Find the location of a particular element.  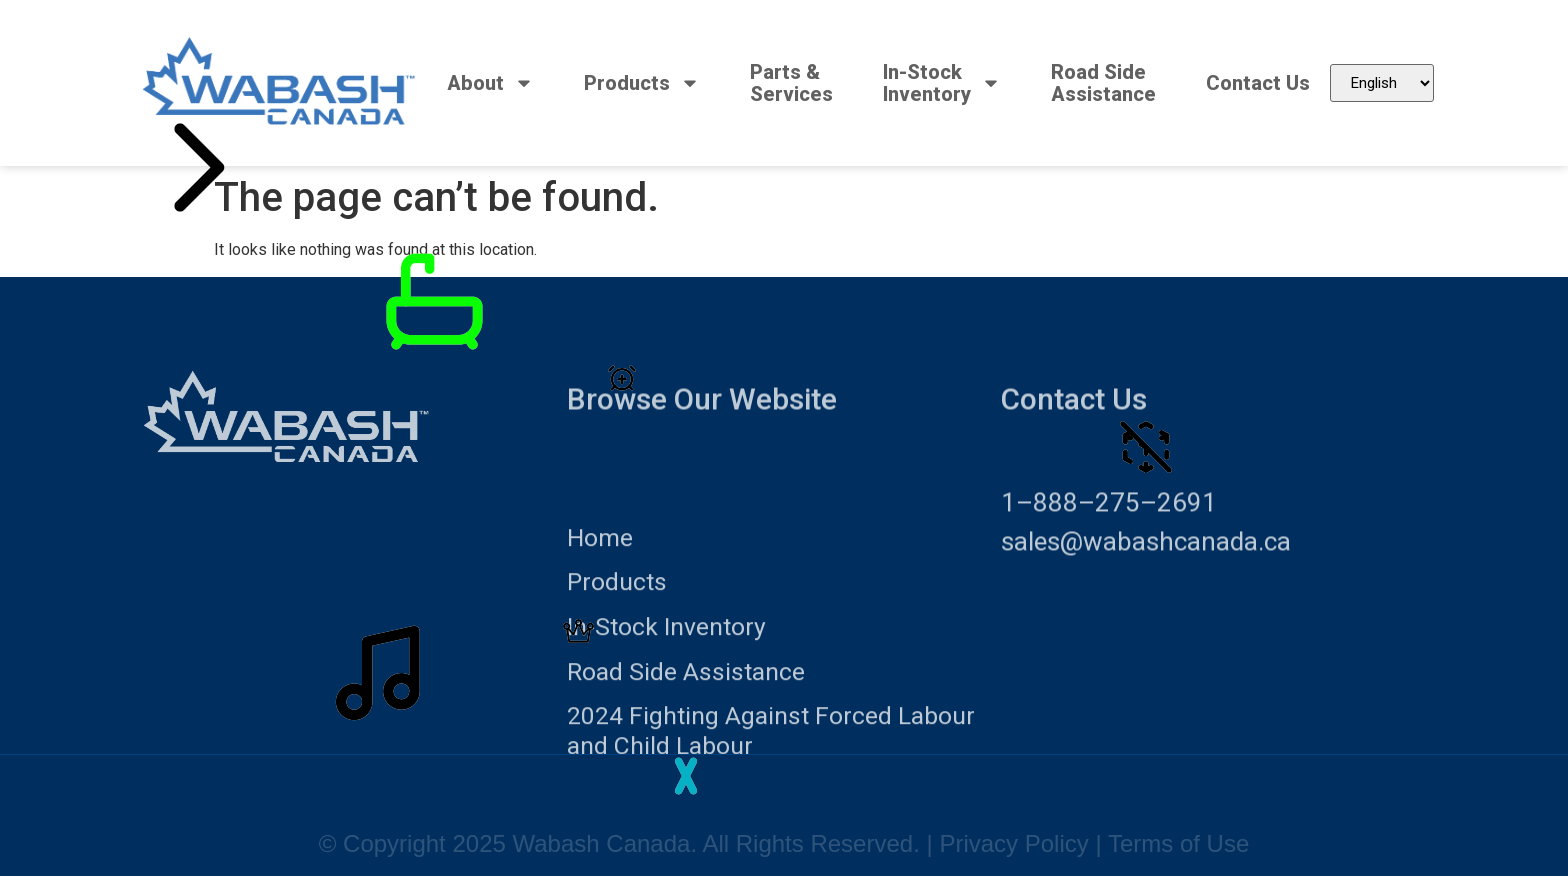

add a new alarm is located at coordinates (622, 378).